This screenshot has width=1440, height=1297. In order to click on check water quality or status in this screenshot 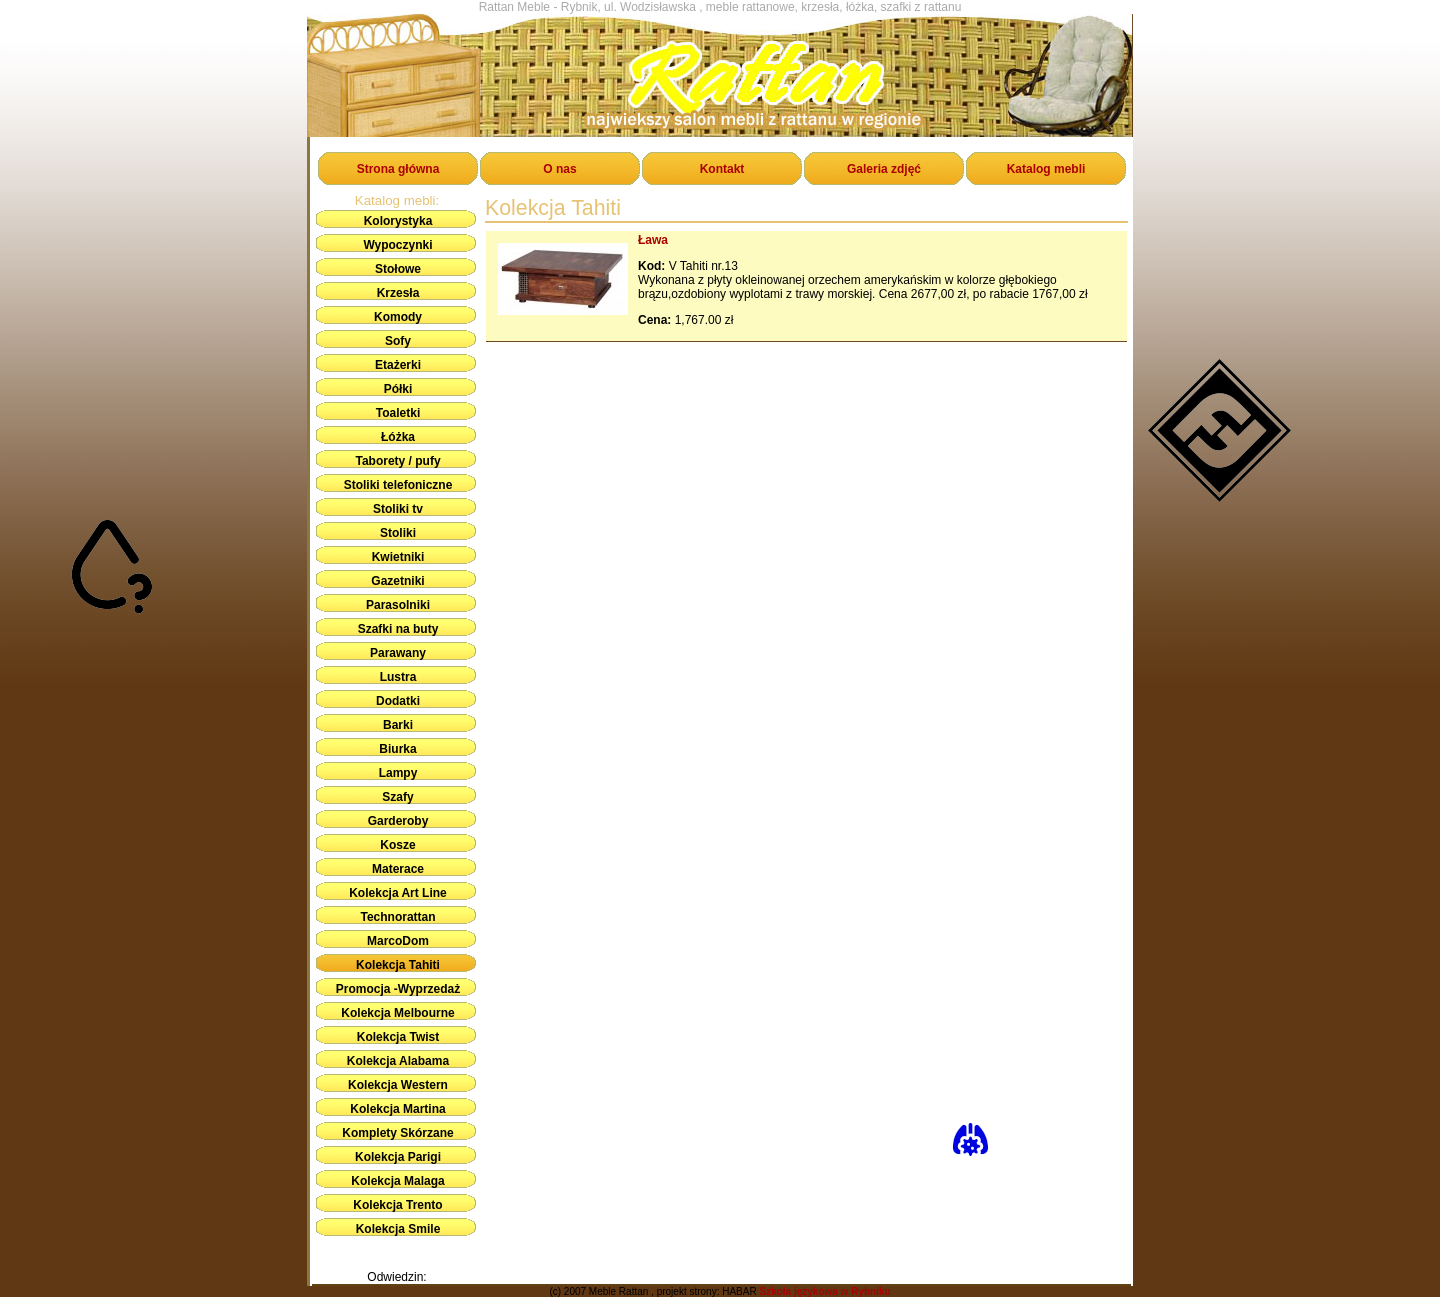, I will do `click(107, 564)`.